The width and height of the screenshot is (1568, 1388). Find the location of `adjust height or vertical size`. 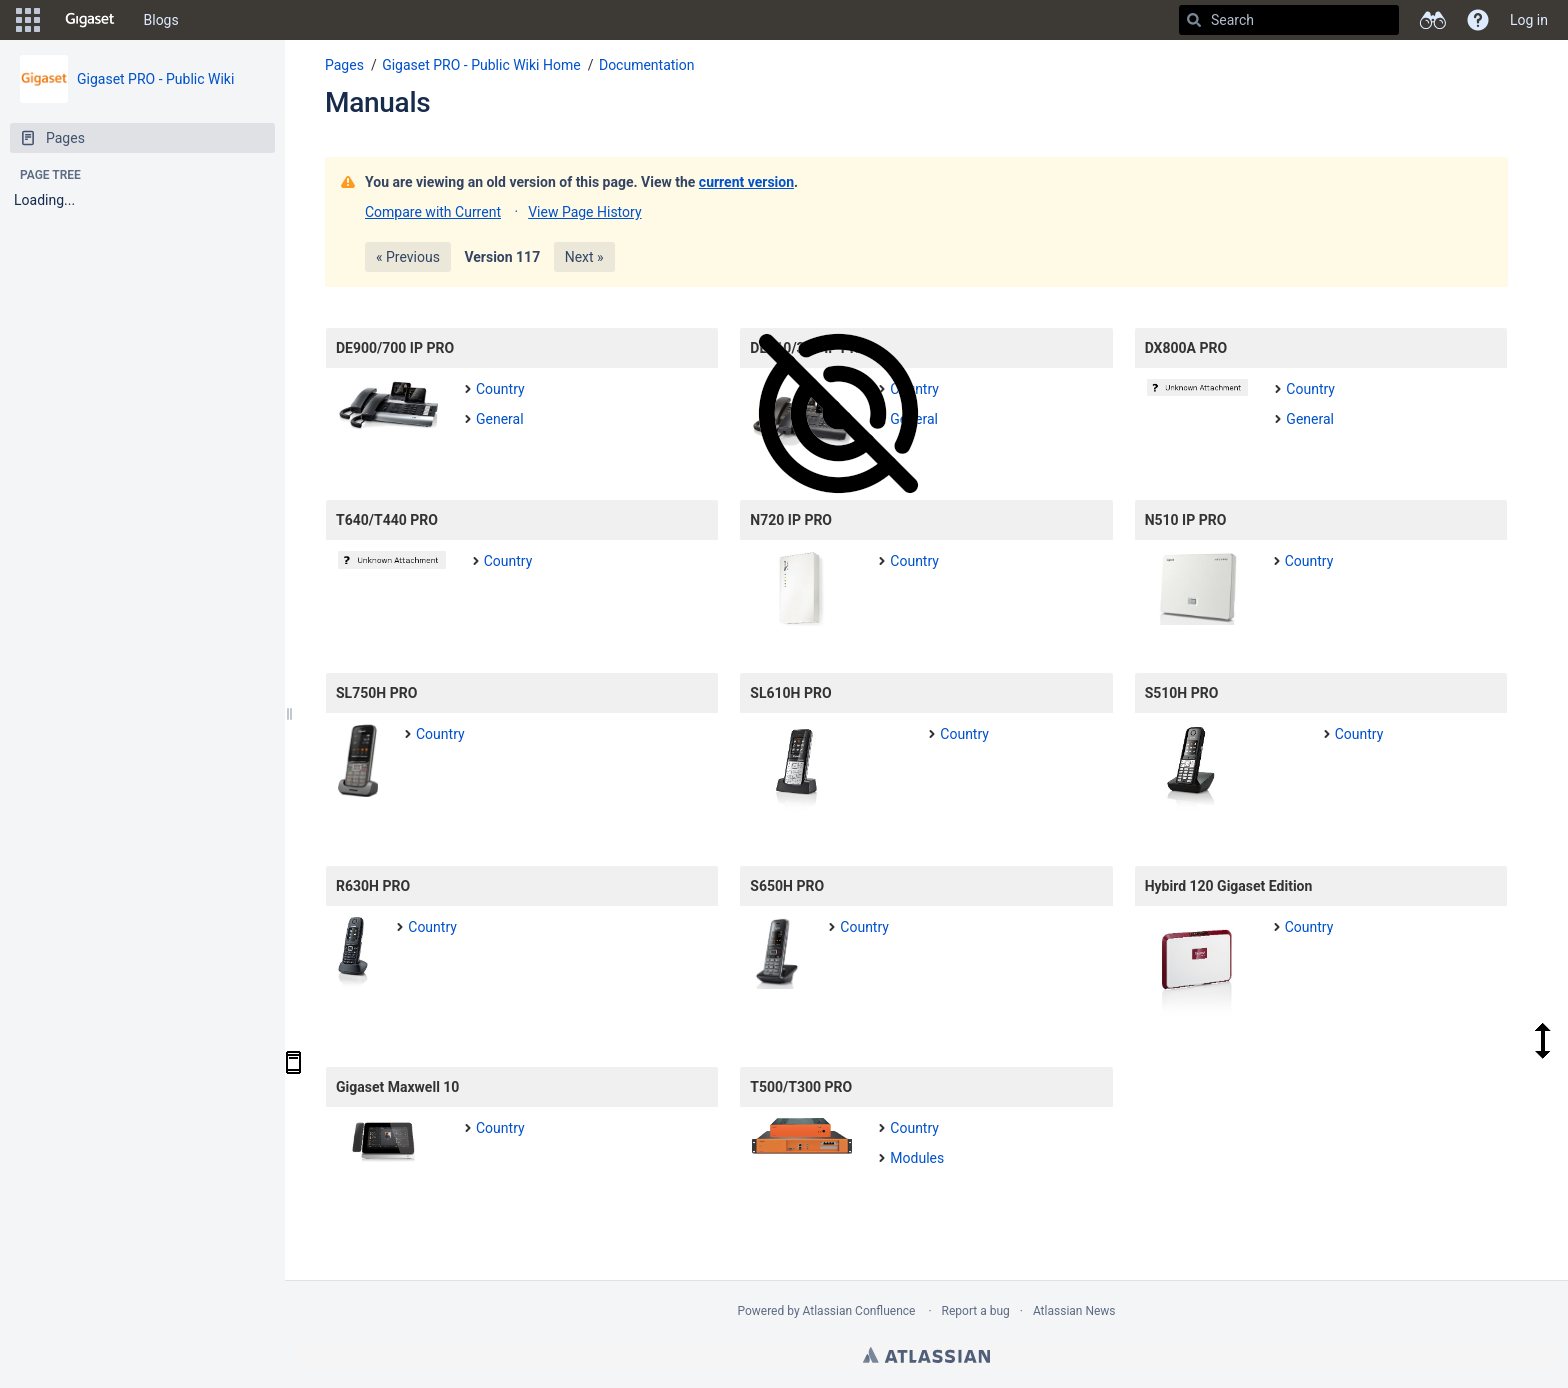

adjust height or vertical size is located at coordinates (1543, 1041).